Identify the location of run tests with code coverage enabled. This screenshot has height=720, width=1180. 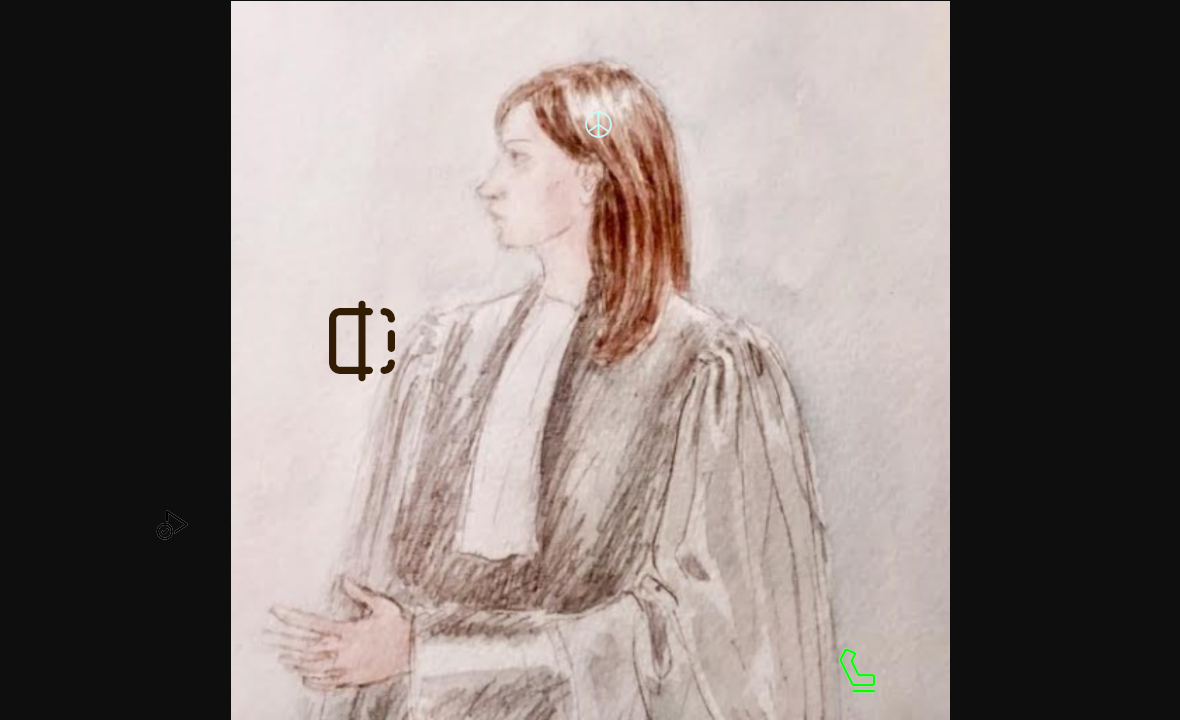
(172, 523).